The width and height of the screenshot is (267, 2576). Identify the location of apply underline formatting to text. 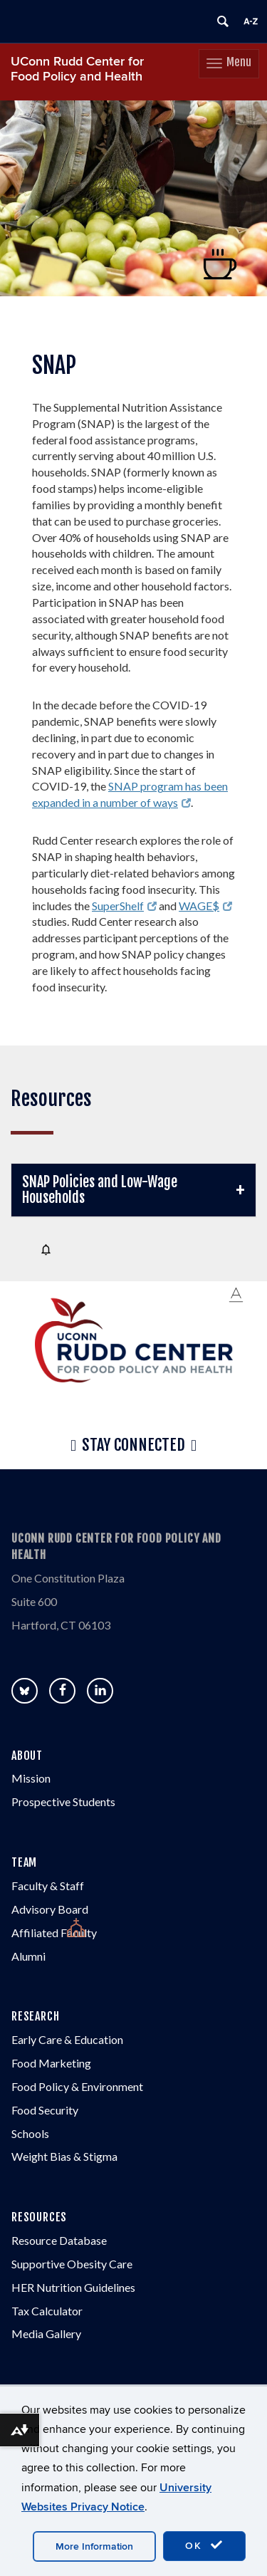
(236, 1295).